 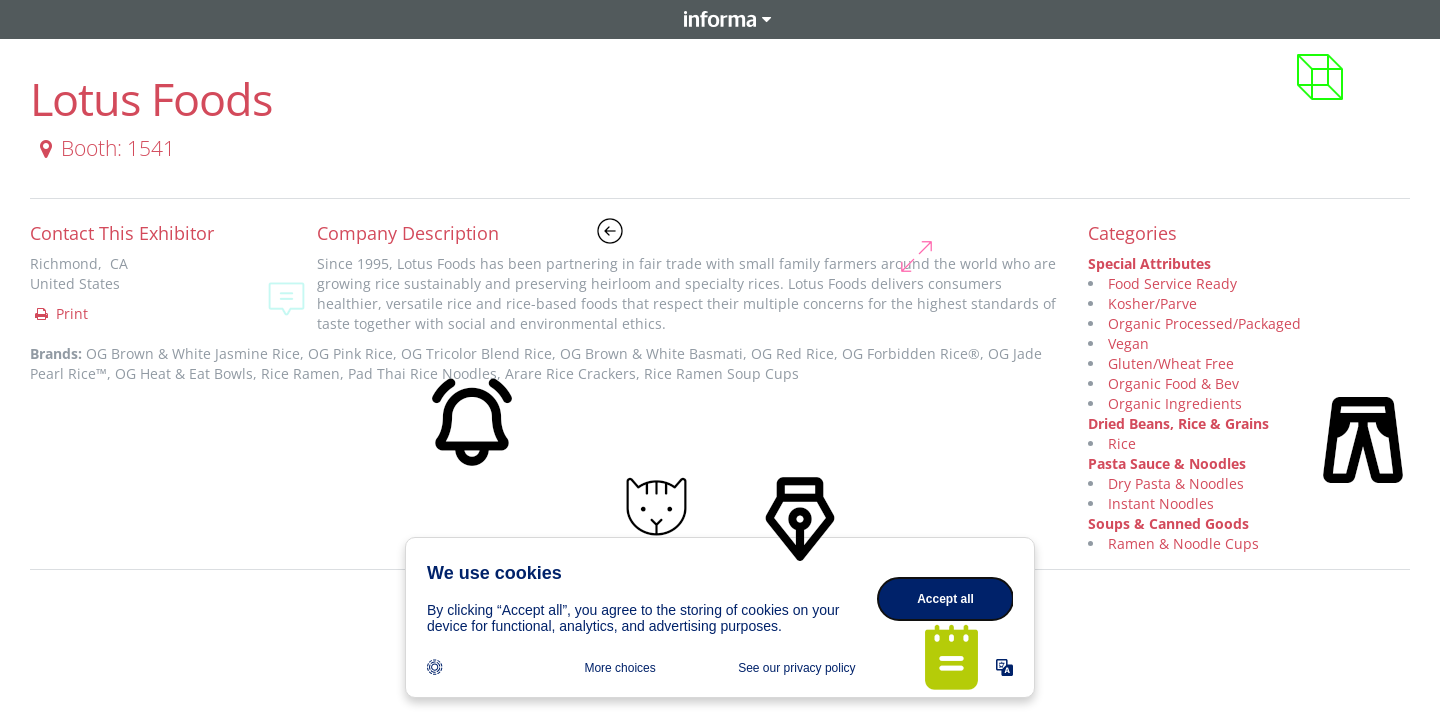 What do you see at coordinates (286, 297) in the screenshot?
I see `open chat or messaging` at bounding box center [286, 297].